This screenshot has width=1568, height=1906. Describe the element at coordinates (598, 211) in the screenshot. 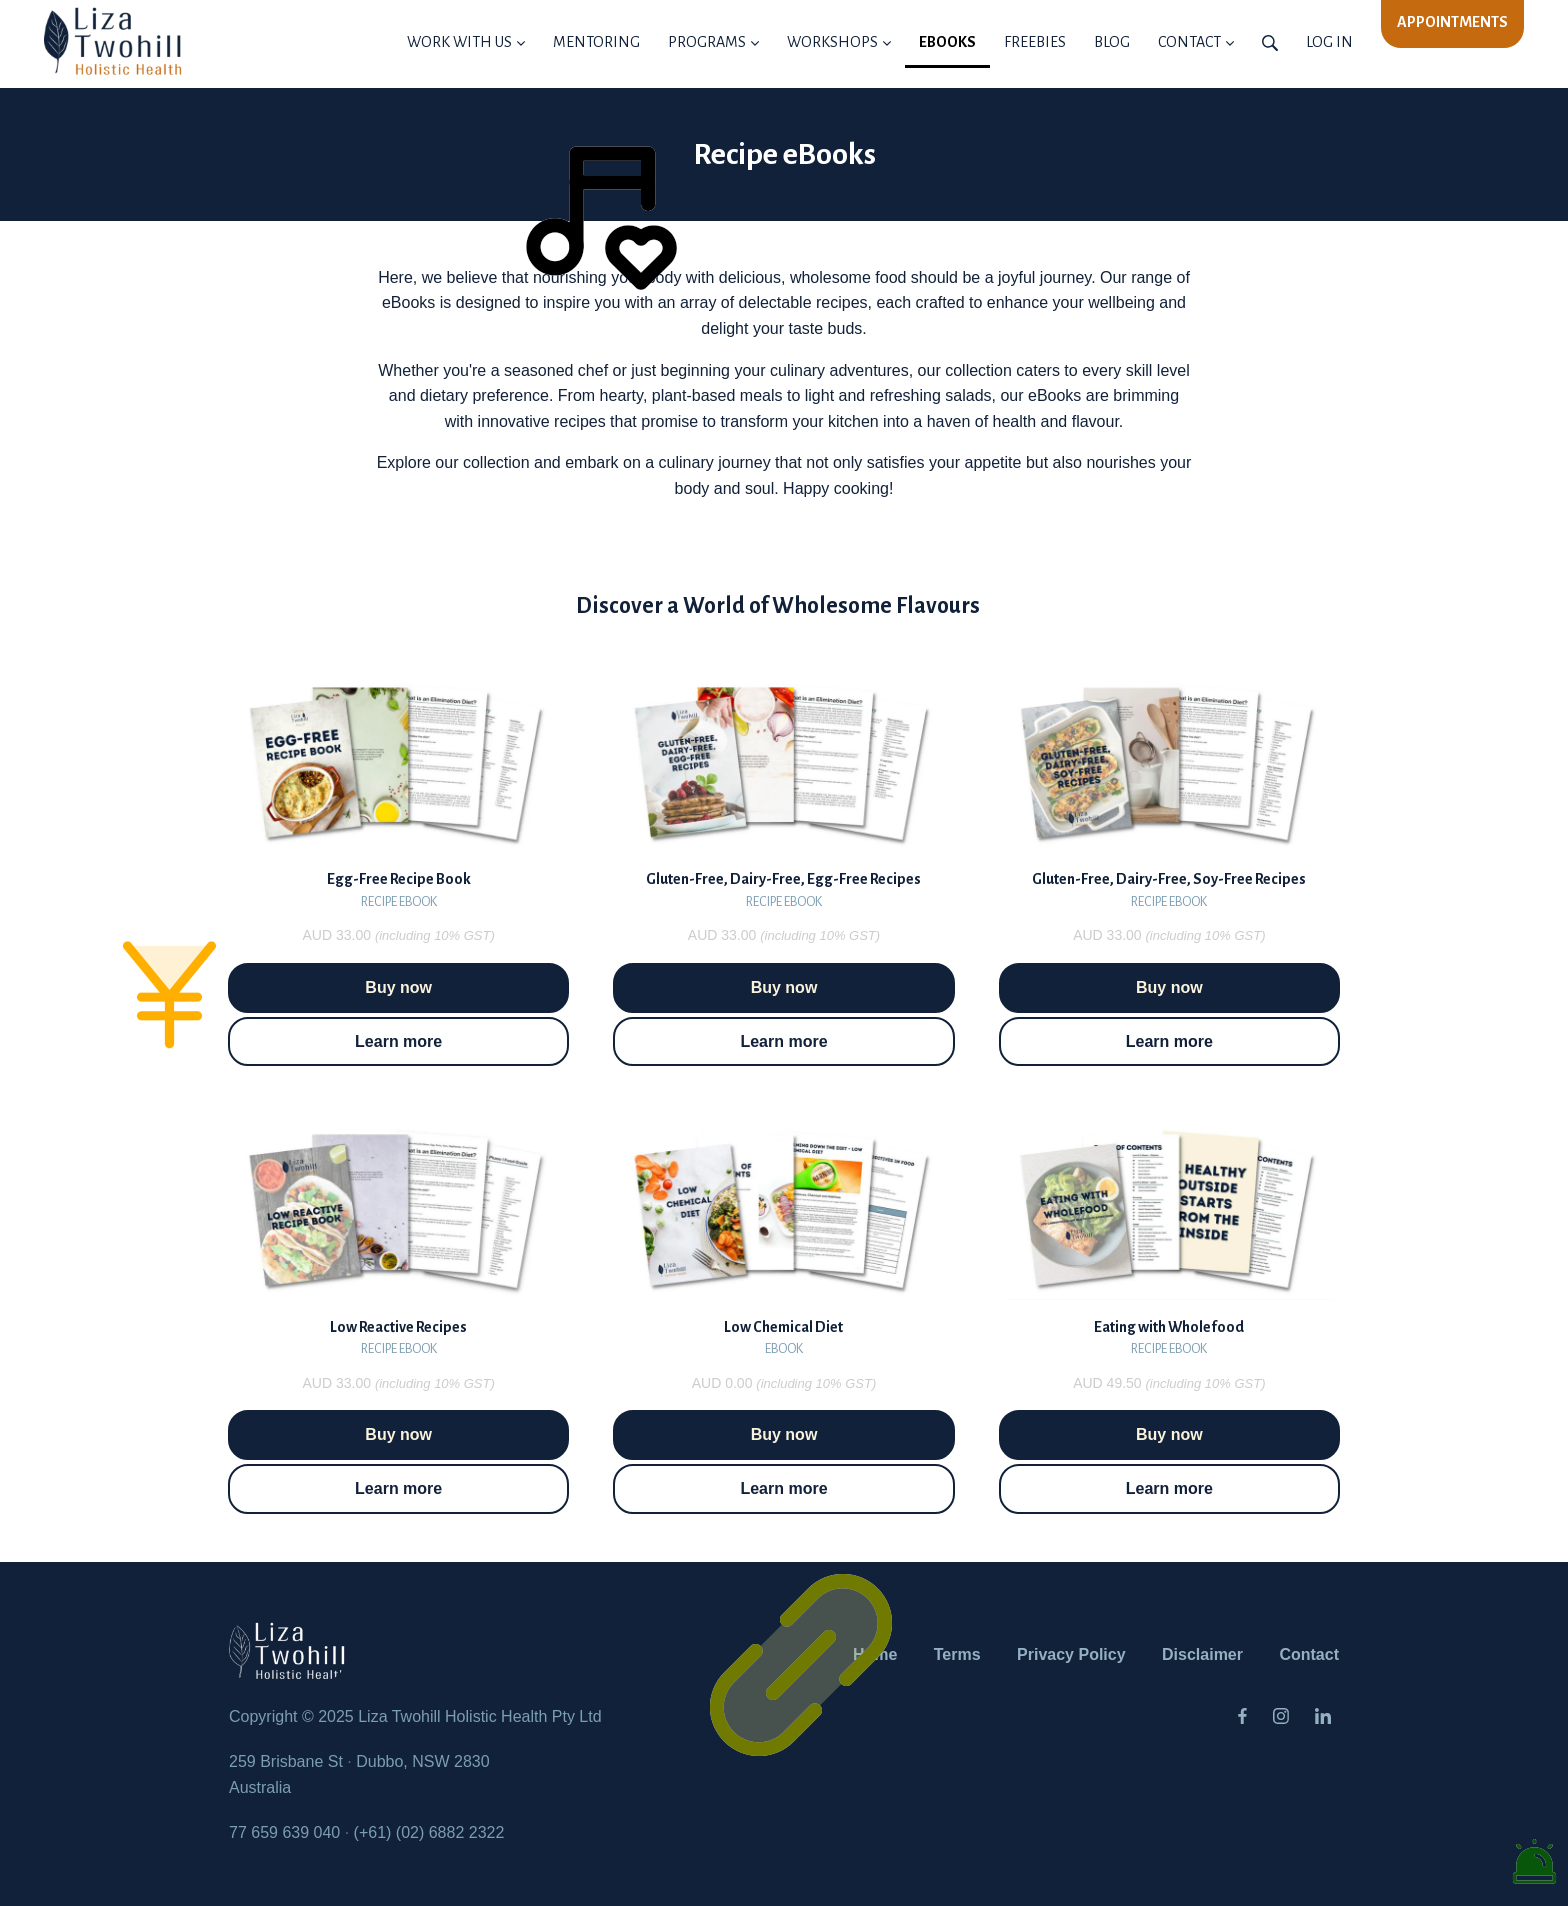

I see `add song to favorites` at that location.